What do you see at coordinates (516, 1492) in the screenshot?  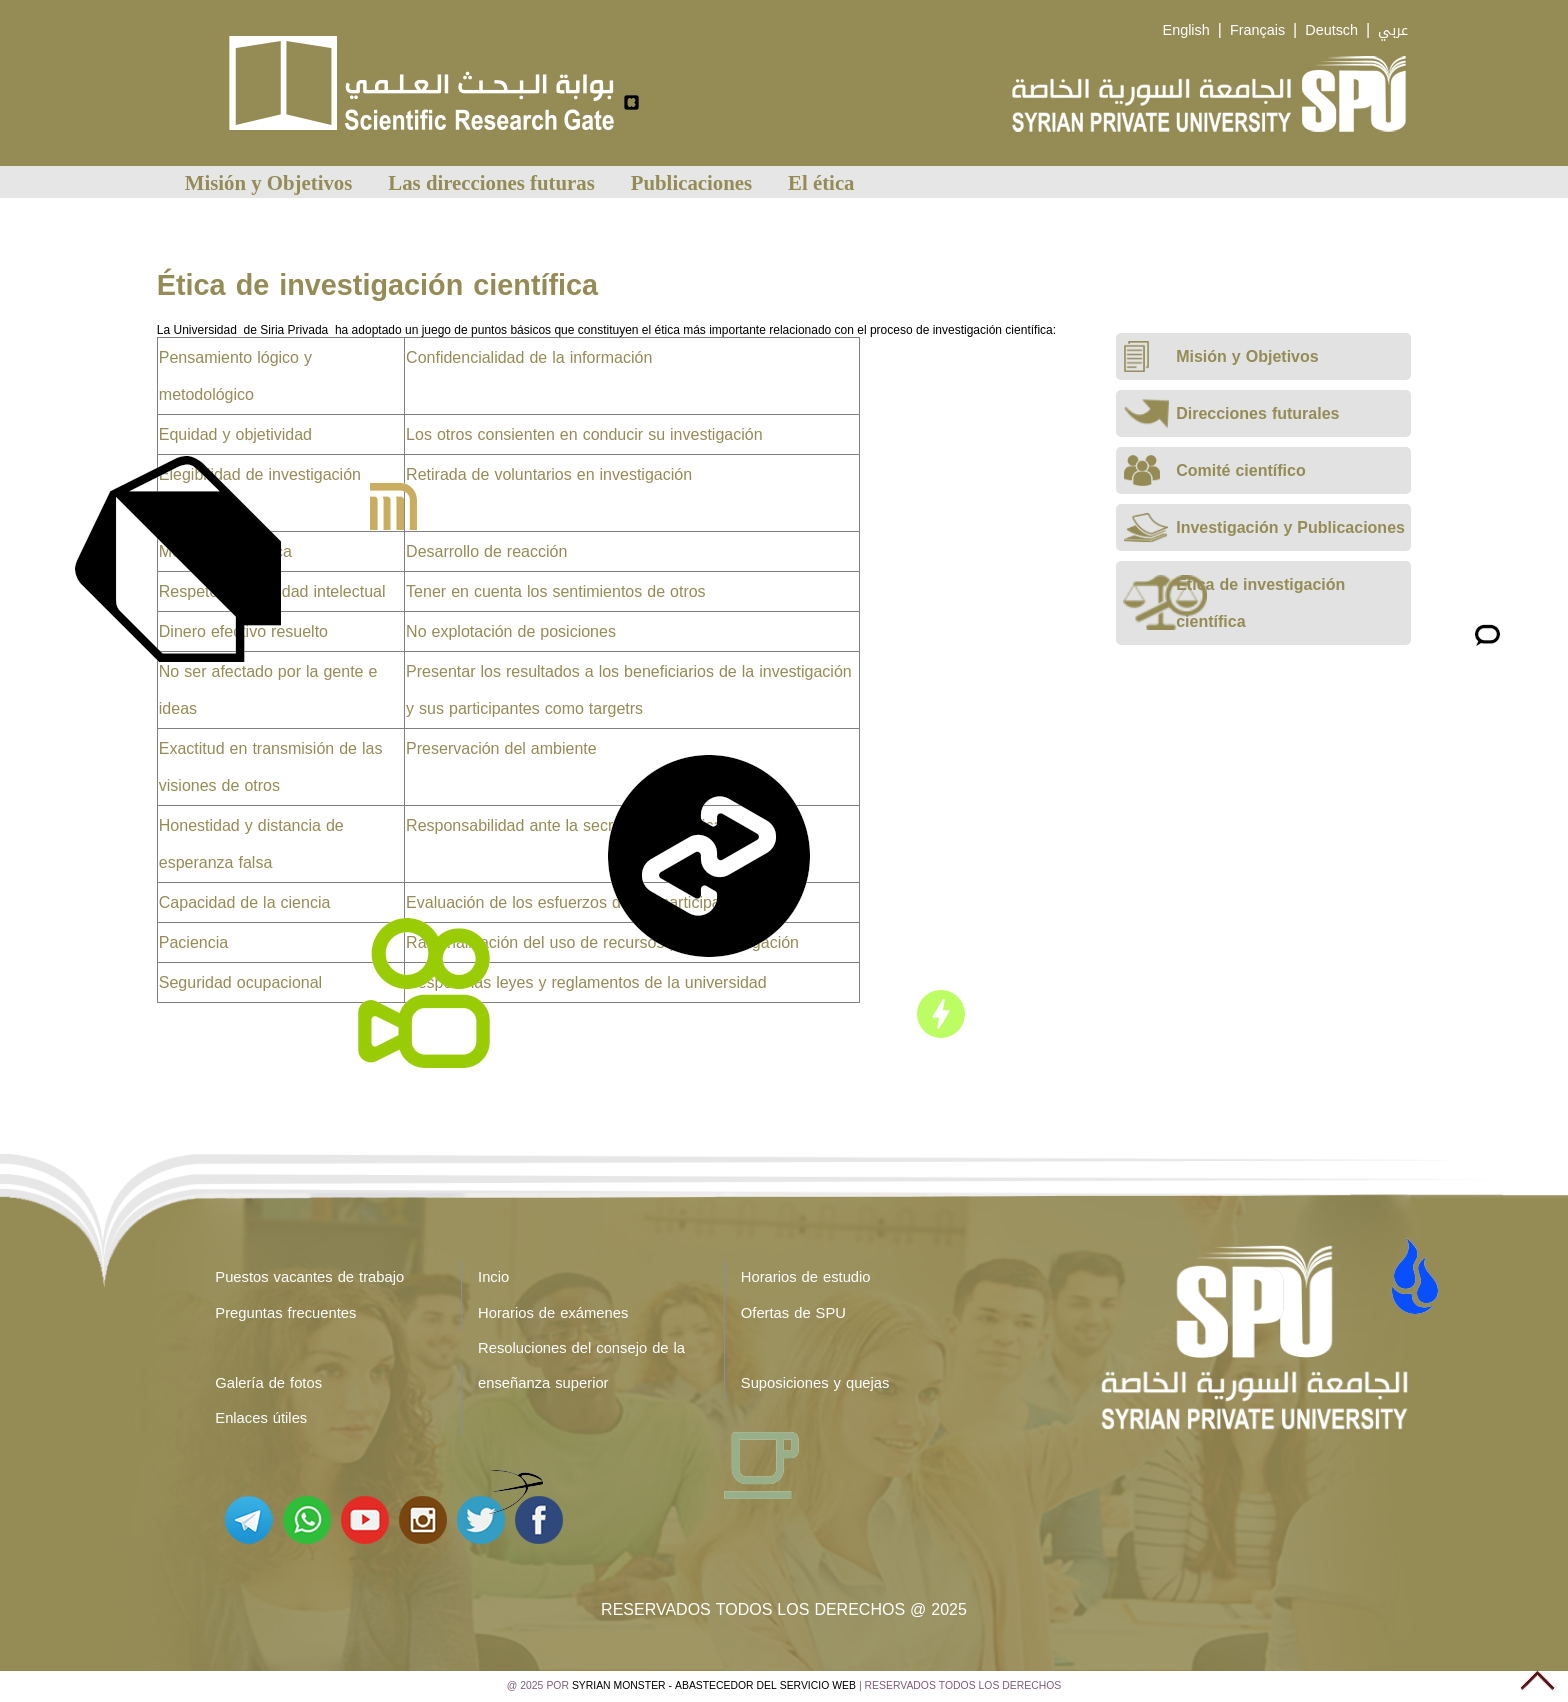 I see `EPEL (Extra Packages for Enterprise Linux) project logo` at bounding box center [516, 1492].